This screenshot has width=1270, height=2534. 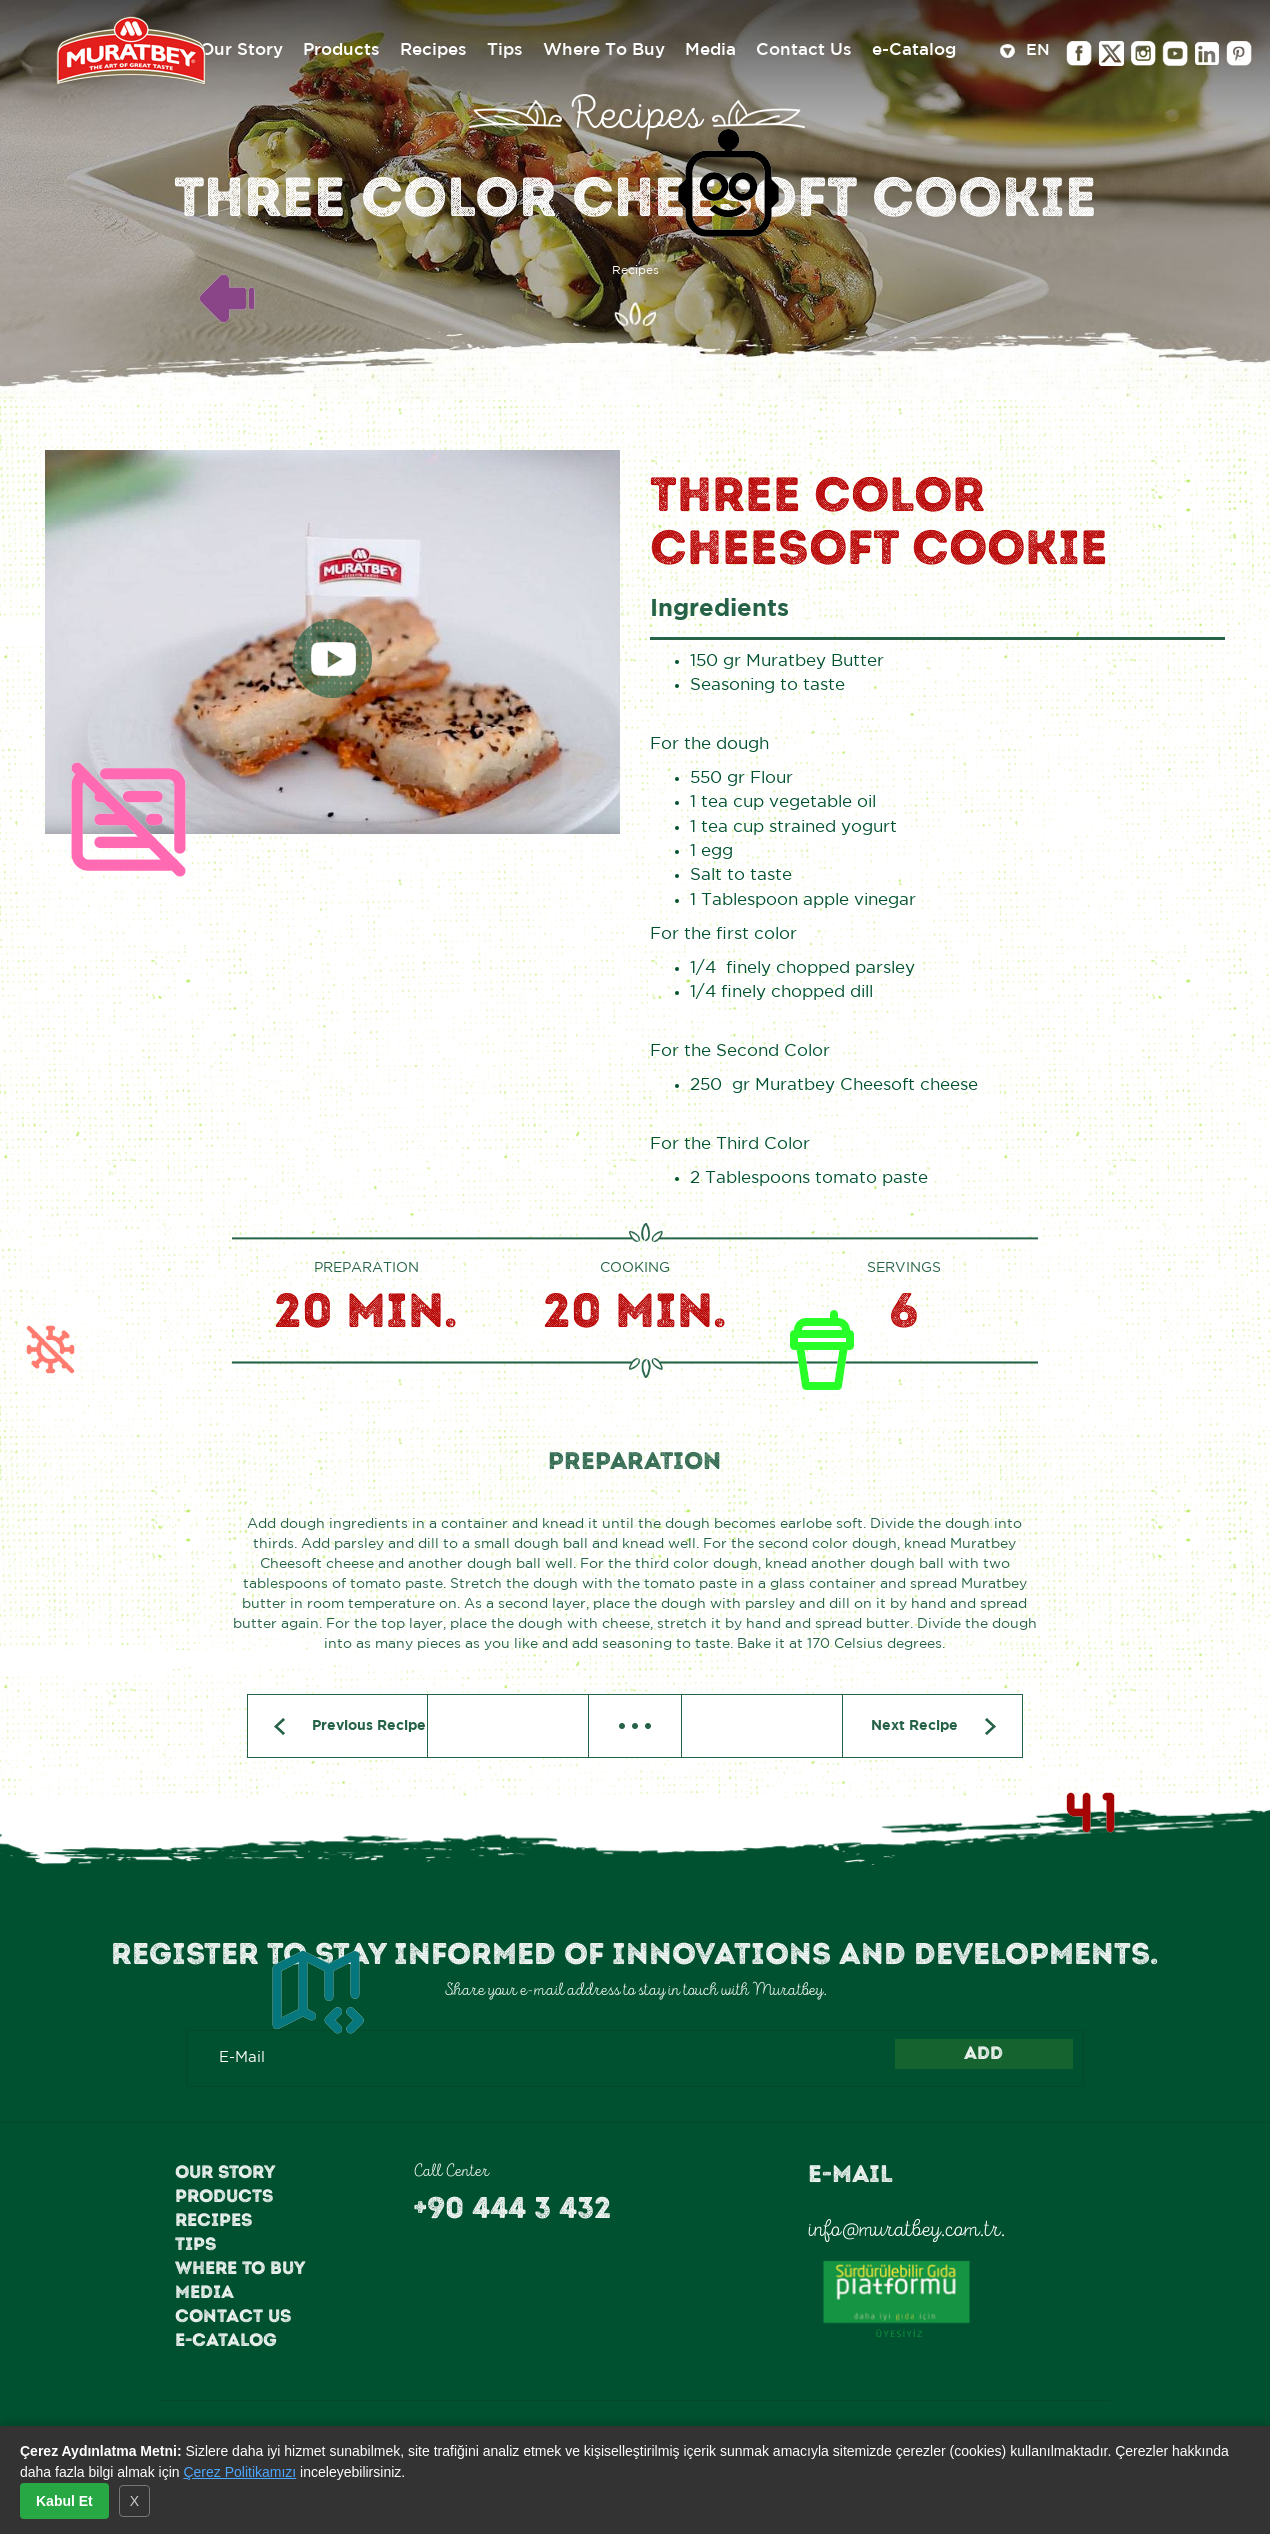 What do you see at coordinates (1094, 1812) in the screenshot?
I see `indicates item number 41 in a list or sequence` at bounding box center [1094, 1812].